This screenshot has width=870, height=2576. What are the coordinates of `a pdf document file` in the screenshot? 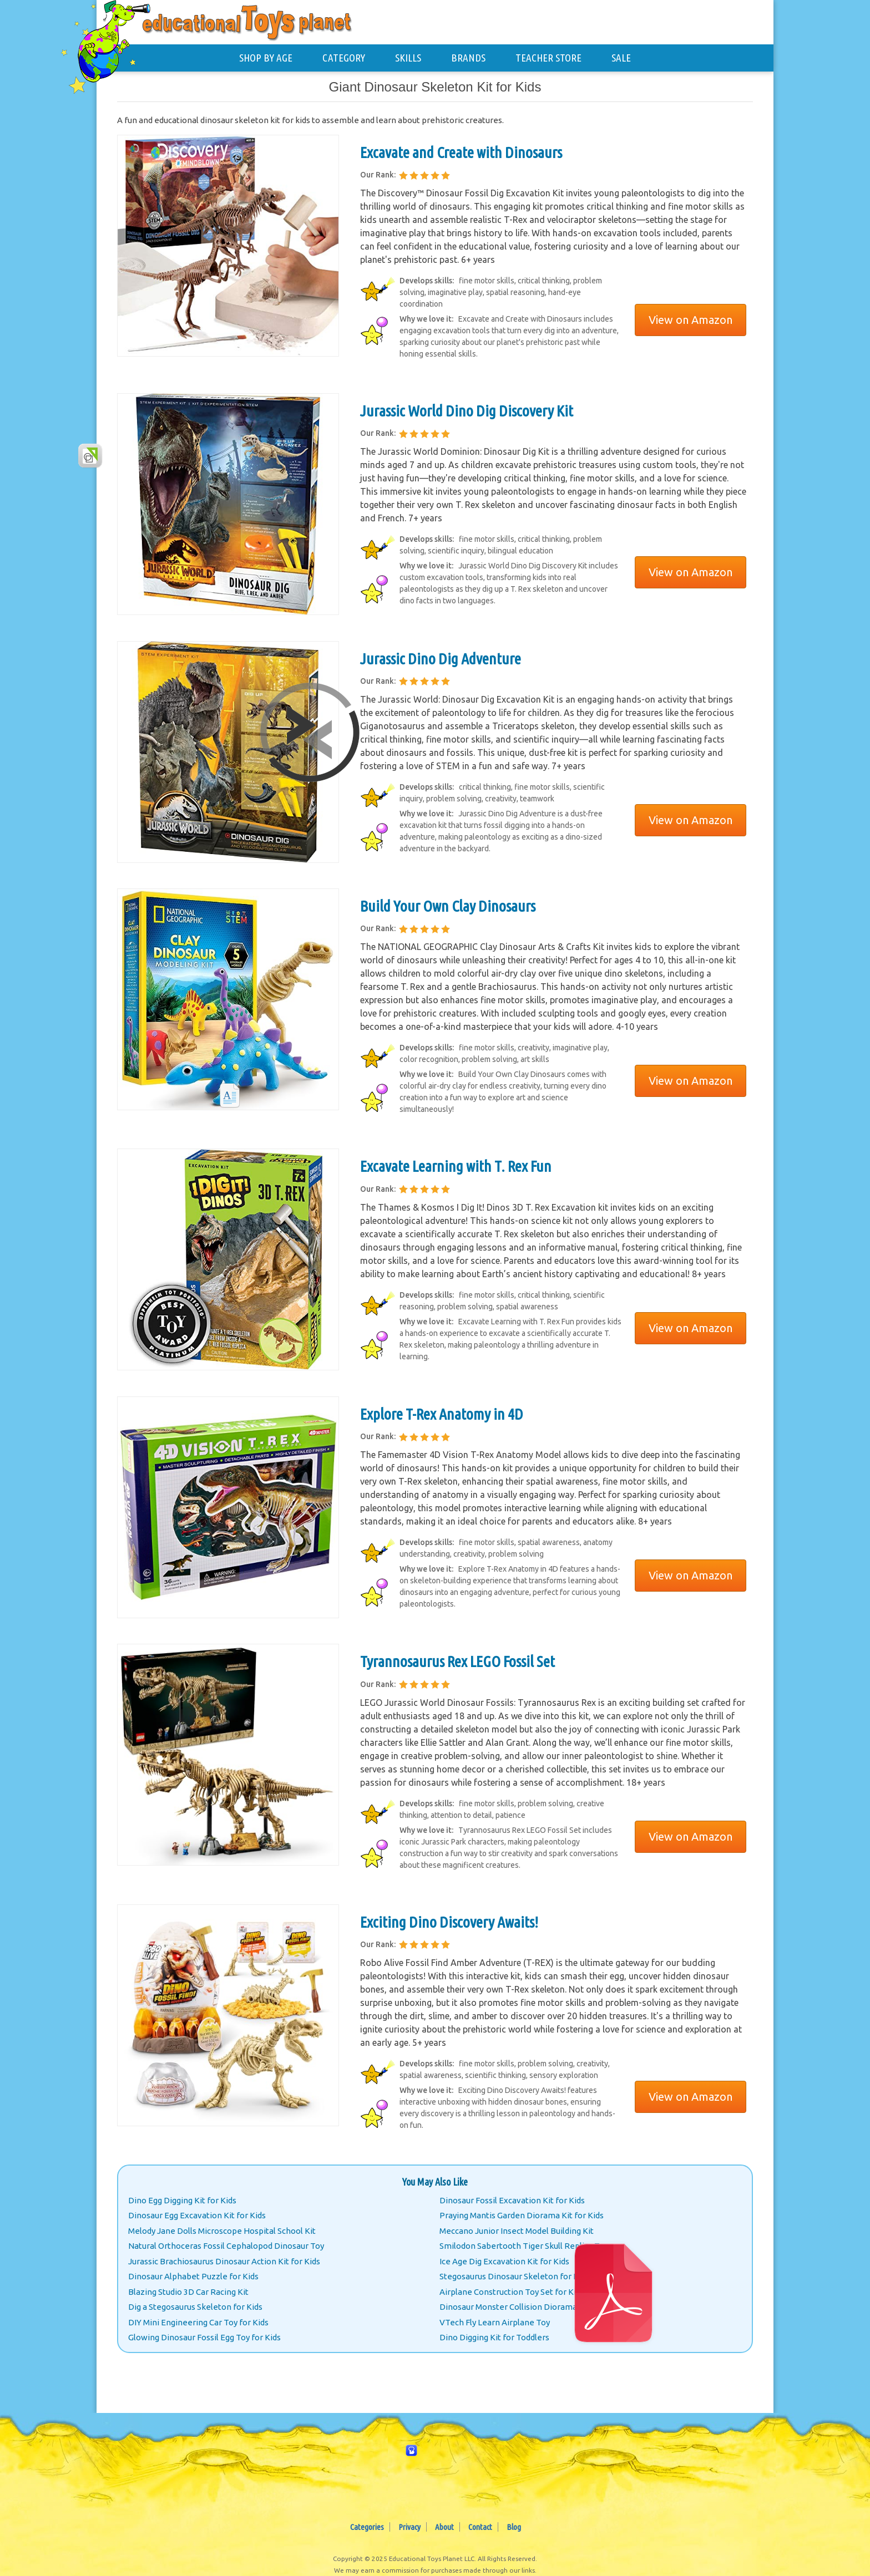 It's located at (613, 2293).